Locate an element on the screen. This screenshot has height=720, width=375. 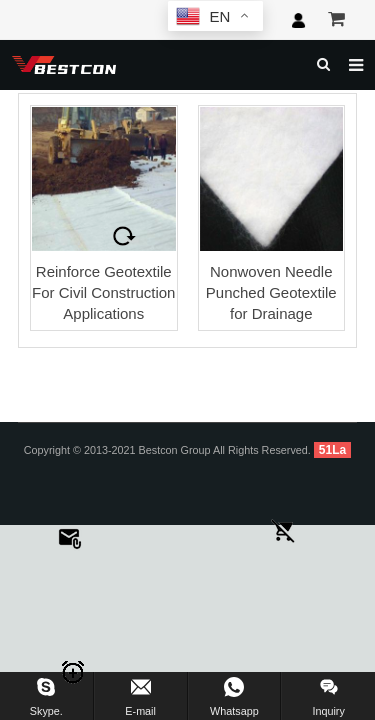
refresh the current page or content is located at coordinates (124, 236).